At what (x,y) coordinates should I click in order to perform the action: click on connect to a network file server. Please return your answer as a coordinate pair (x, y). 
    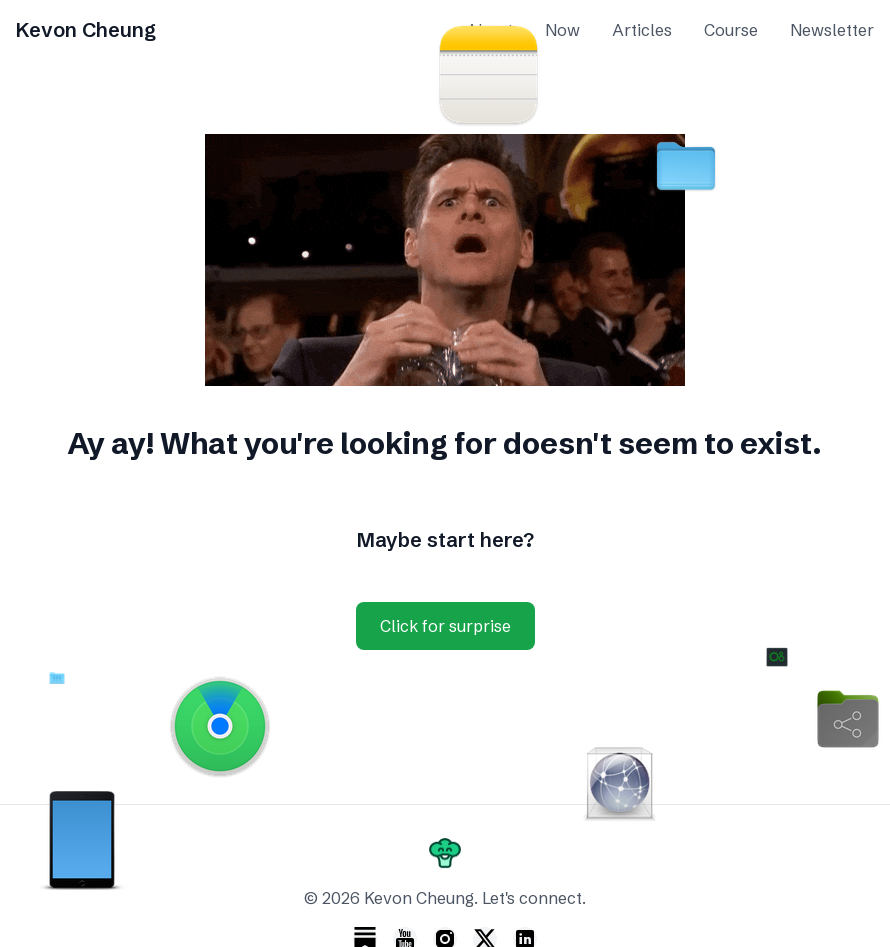
    Looking at the image, I should click on (620, 784).